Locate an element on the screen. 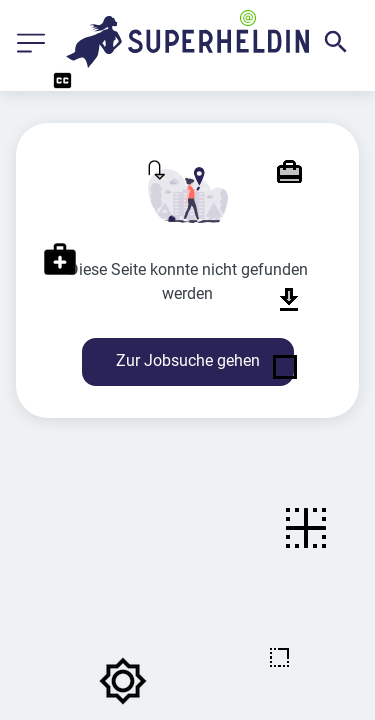 This screenshot has height=720, width=375. mention a user or tag someone is located at coordinates (248, 18).